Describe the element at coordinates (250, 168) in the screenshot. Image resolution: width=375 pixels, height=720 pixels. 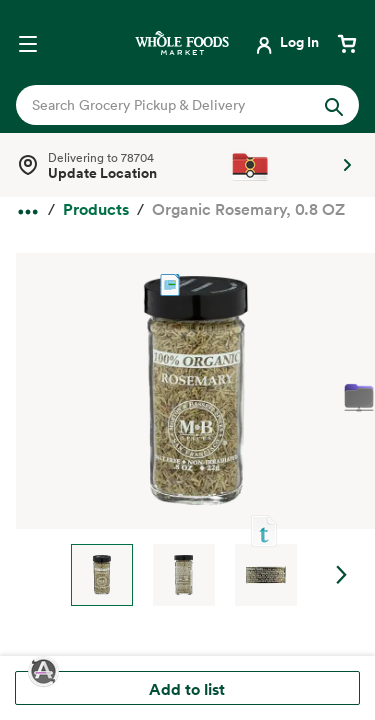
I see `open pokémon repeat ball themed folder` at that location.